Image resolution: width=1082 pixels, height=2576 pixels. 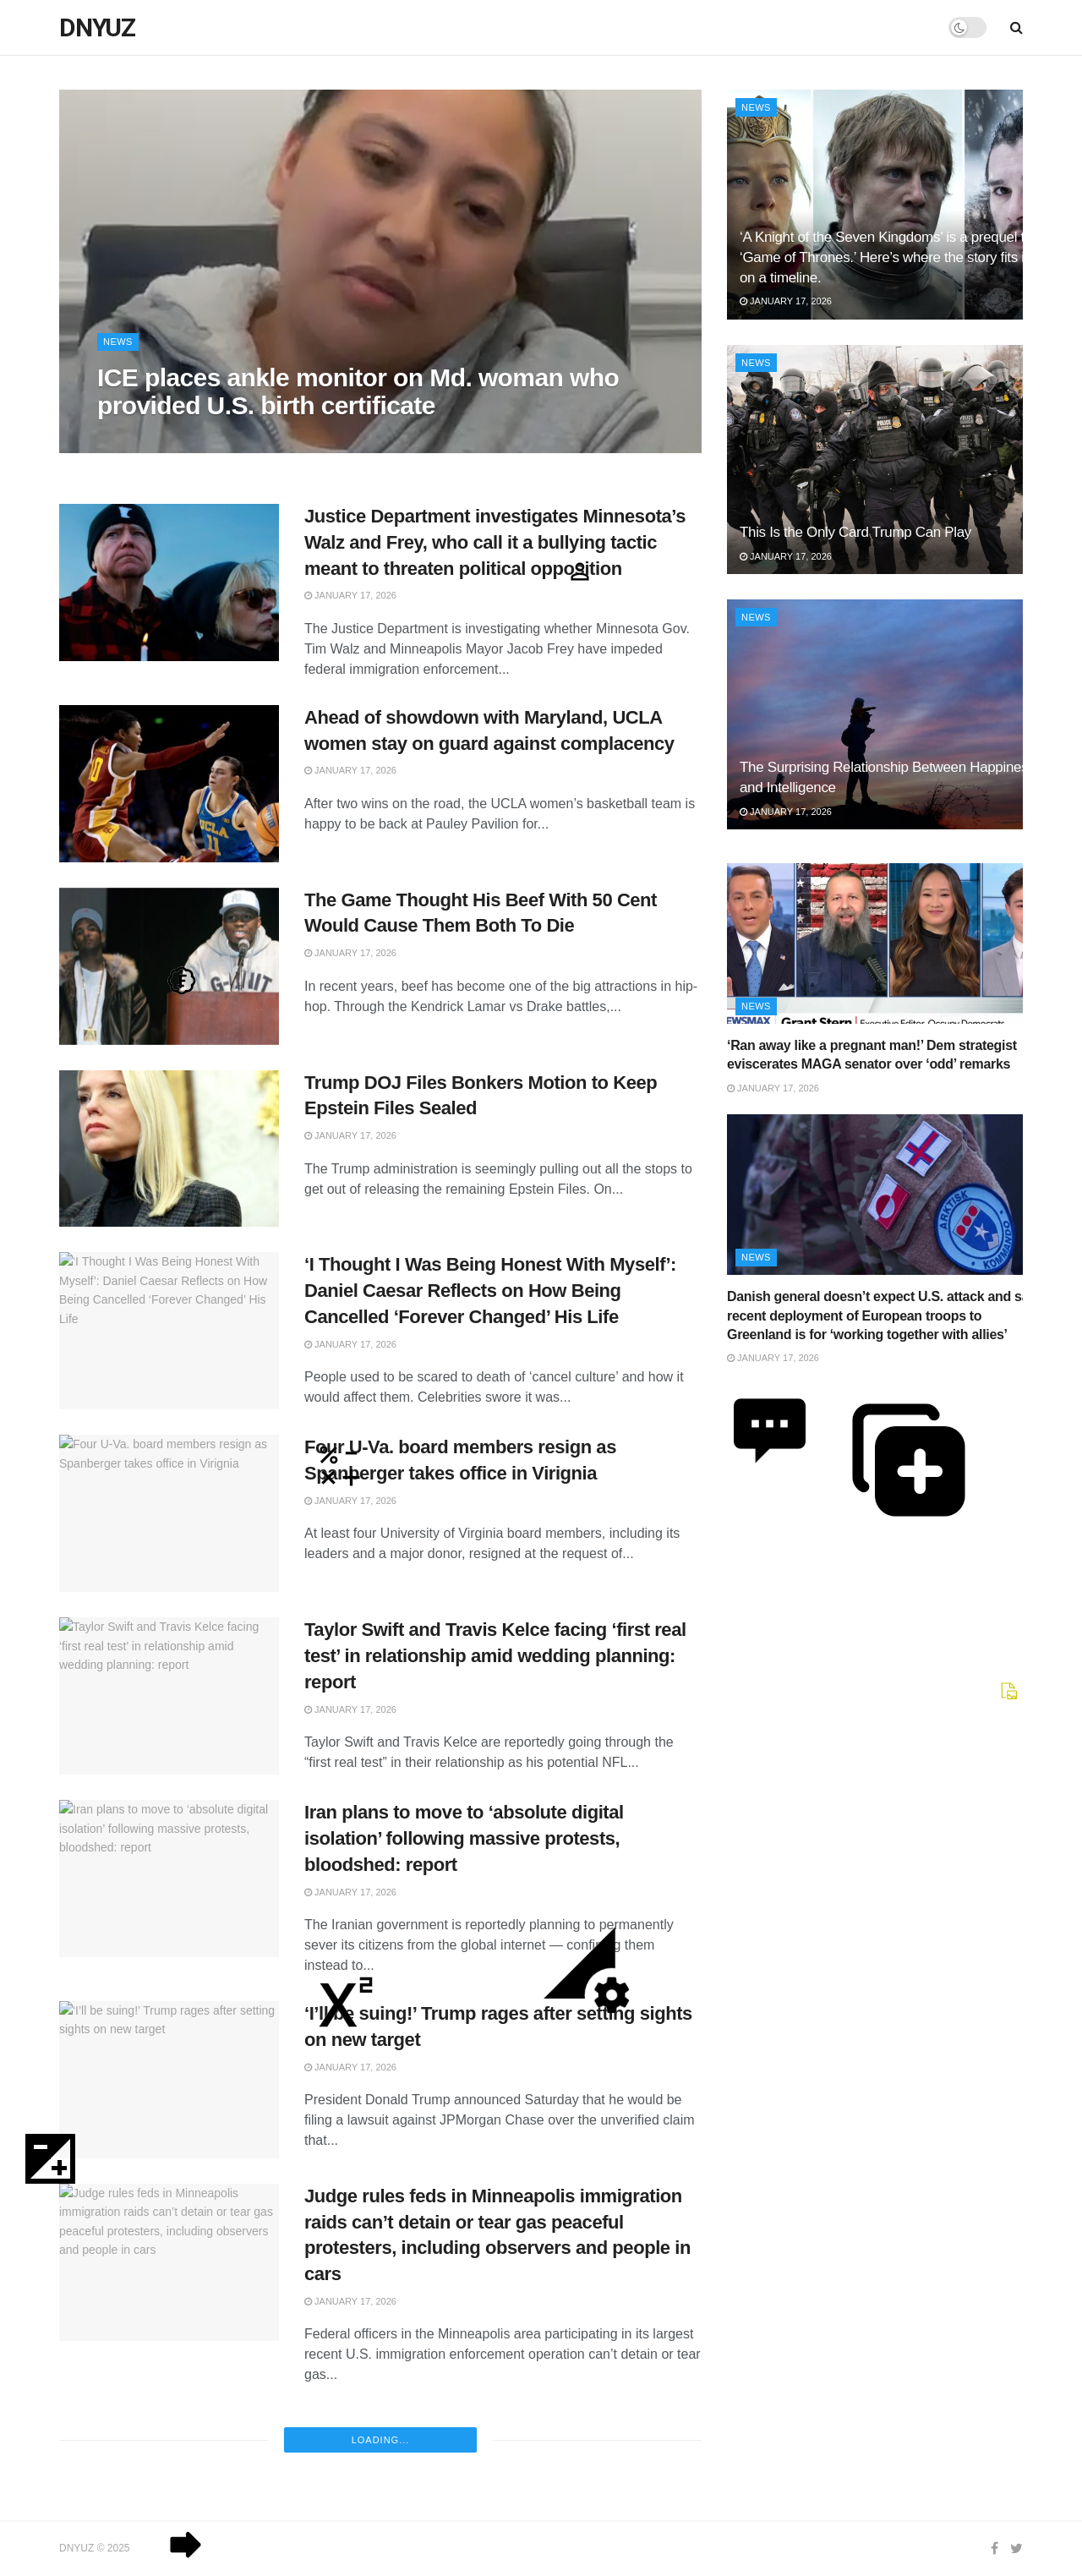 I want to click on open a media file, so click(x=1008, y=1690).